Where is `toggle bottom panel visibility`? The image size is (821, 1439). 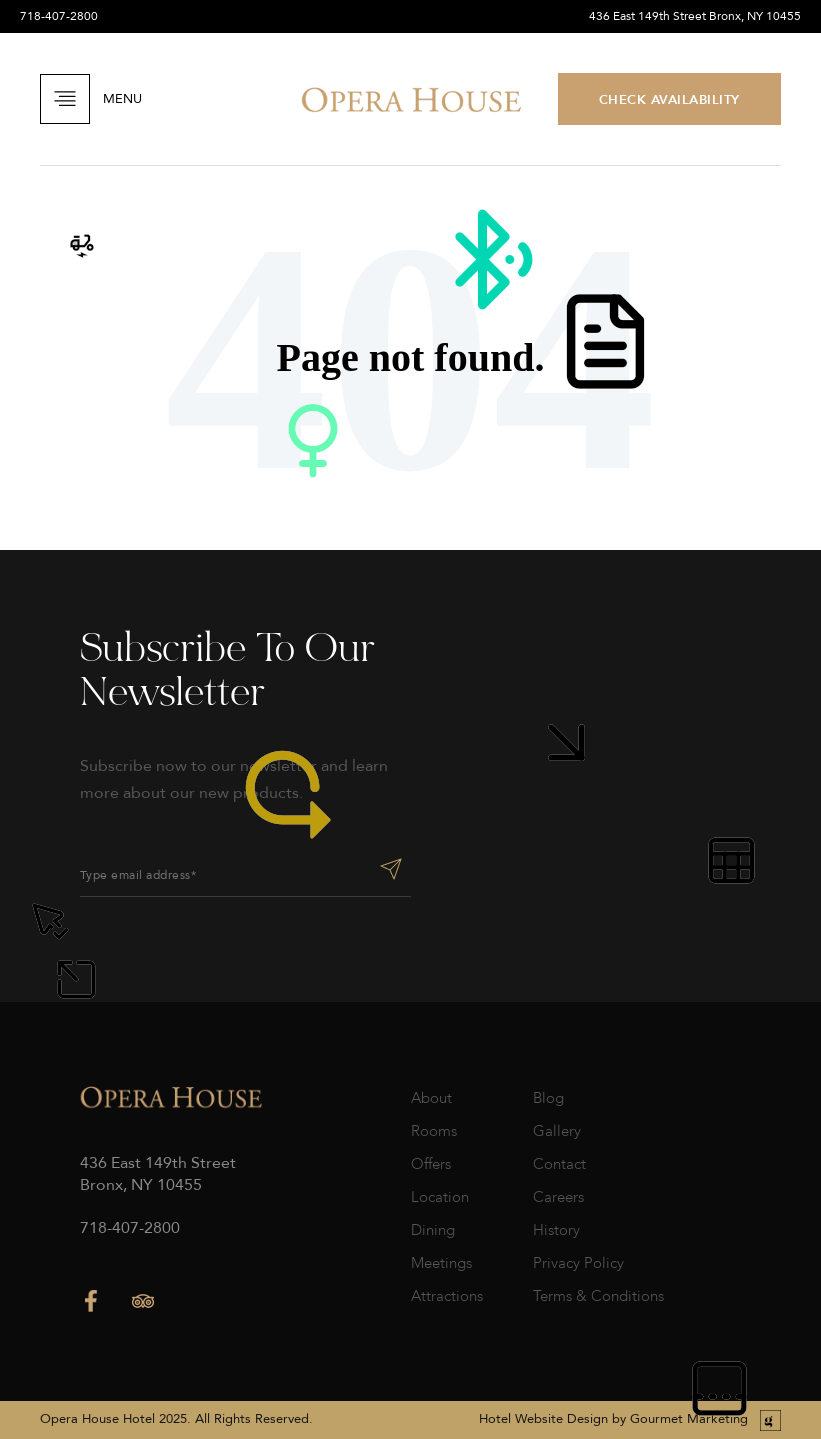
toggle bottom panel visibility is located at coordinates (719, 1388).